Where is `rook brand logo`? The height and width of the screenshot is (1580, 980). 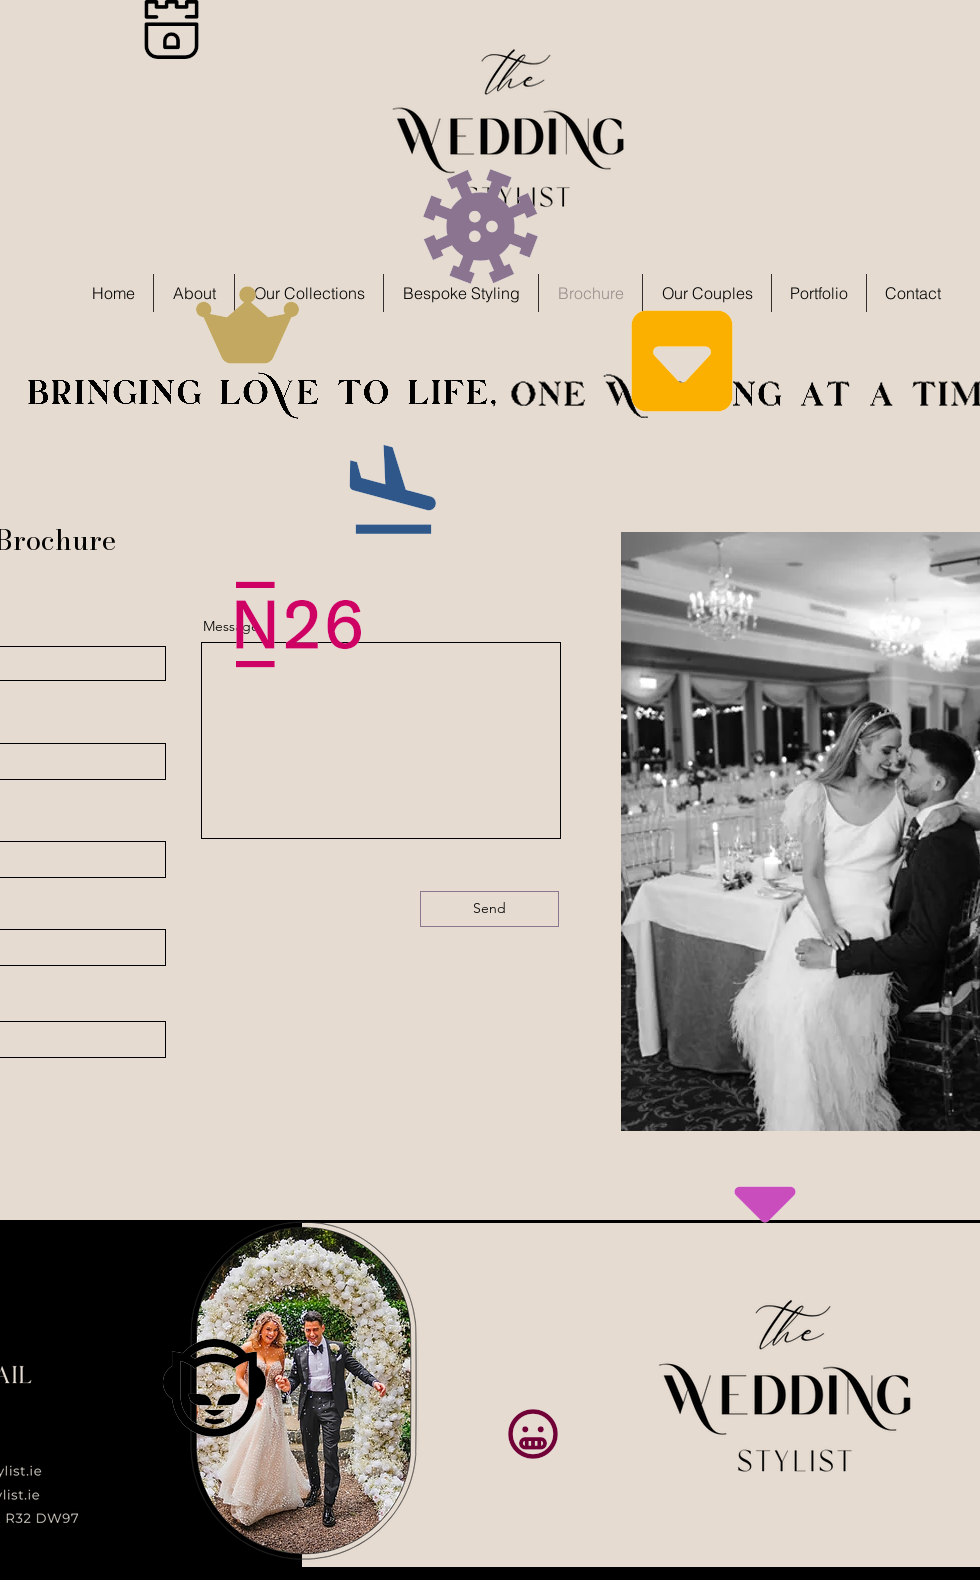 rook brand logo is located at coordinates (171, 29).